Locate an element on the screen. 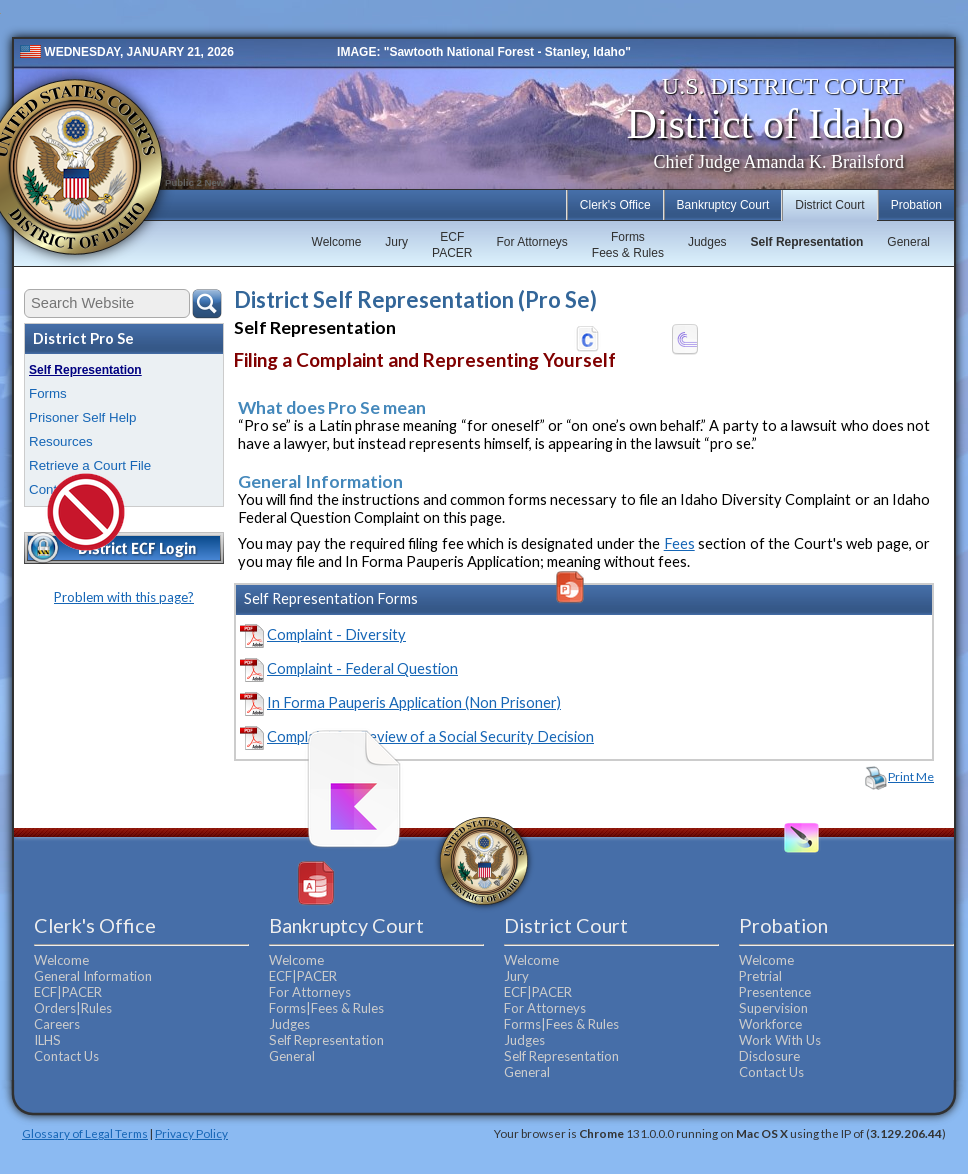  a C programming language source file is located at coordinates (587, 338).